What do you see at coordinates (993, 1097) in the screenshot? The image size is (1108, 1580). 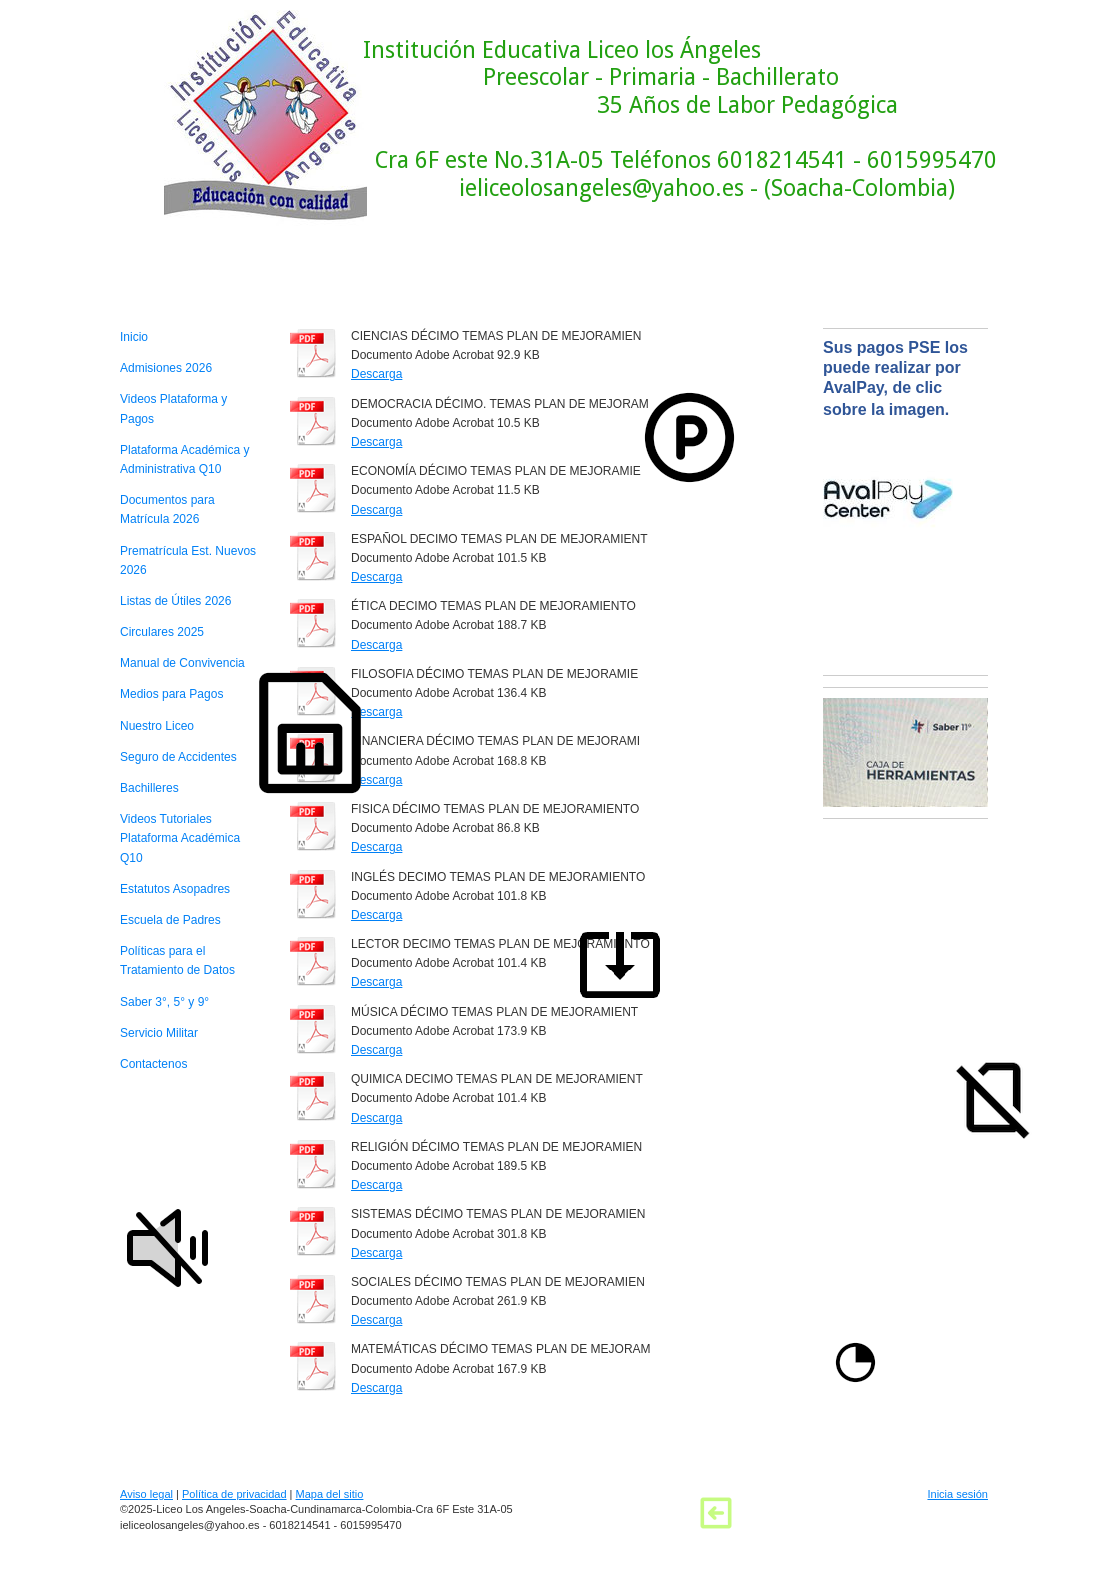 I see `no sim card detected` at bounding box center [993, 1097].